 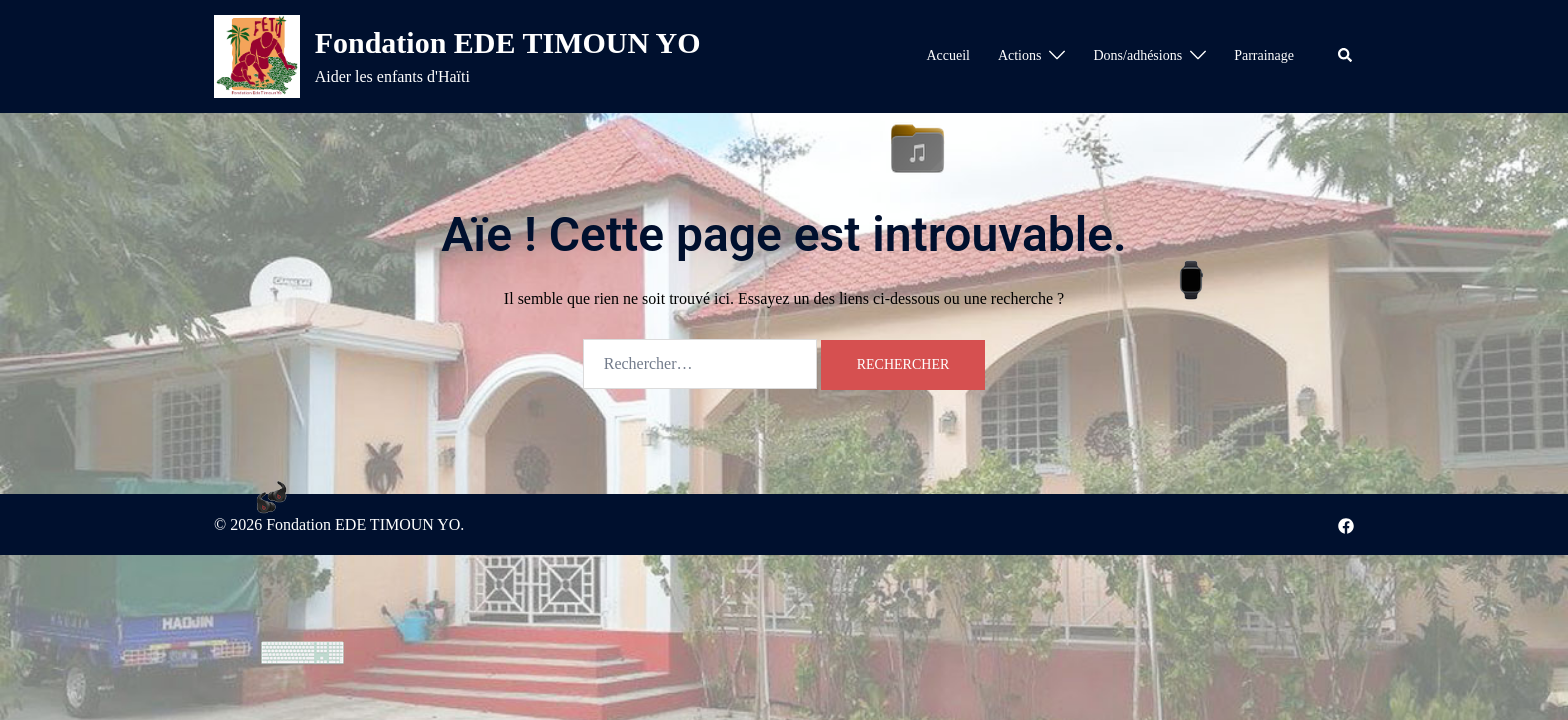 I want to click on indicates a bluetooth keyboard is connected, so click(x=302, y=652).